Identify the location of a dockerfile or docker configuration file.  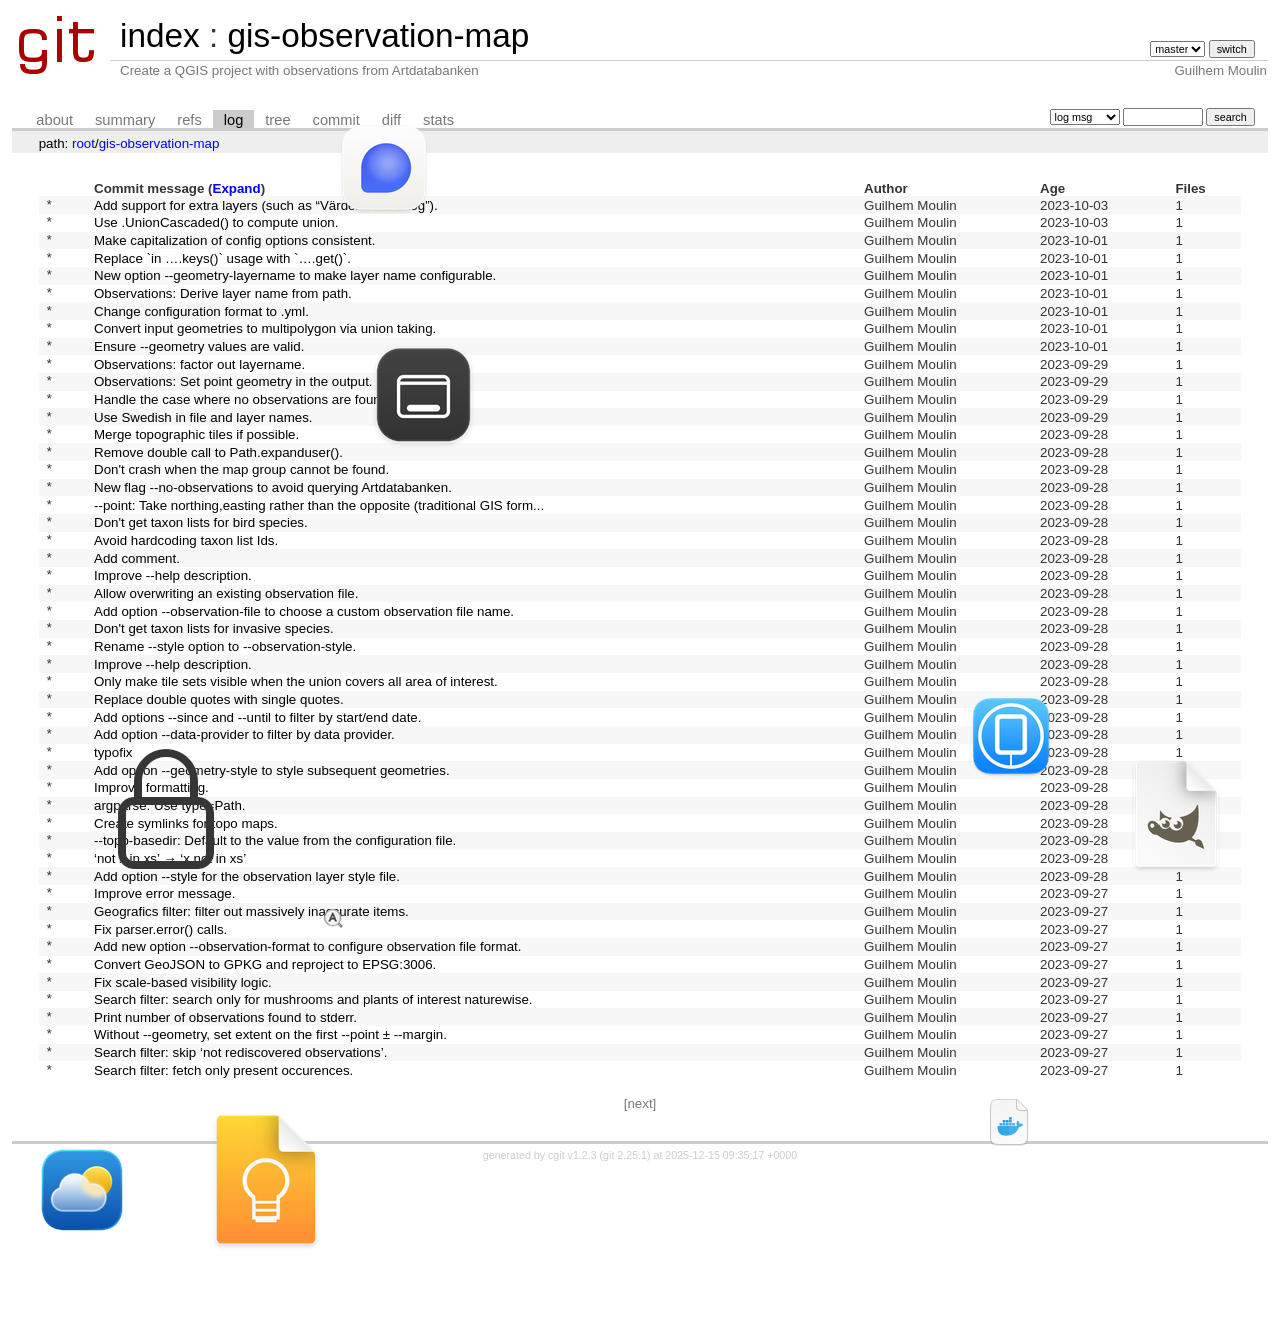
(1009, 1122).